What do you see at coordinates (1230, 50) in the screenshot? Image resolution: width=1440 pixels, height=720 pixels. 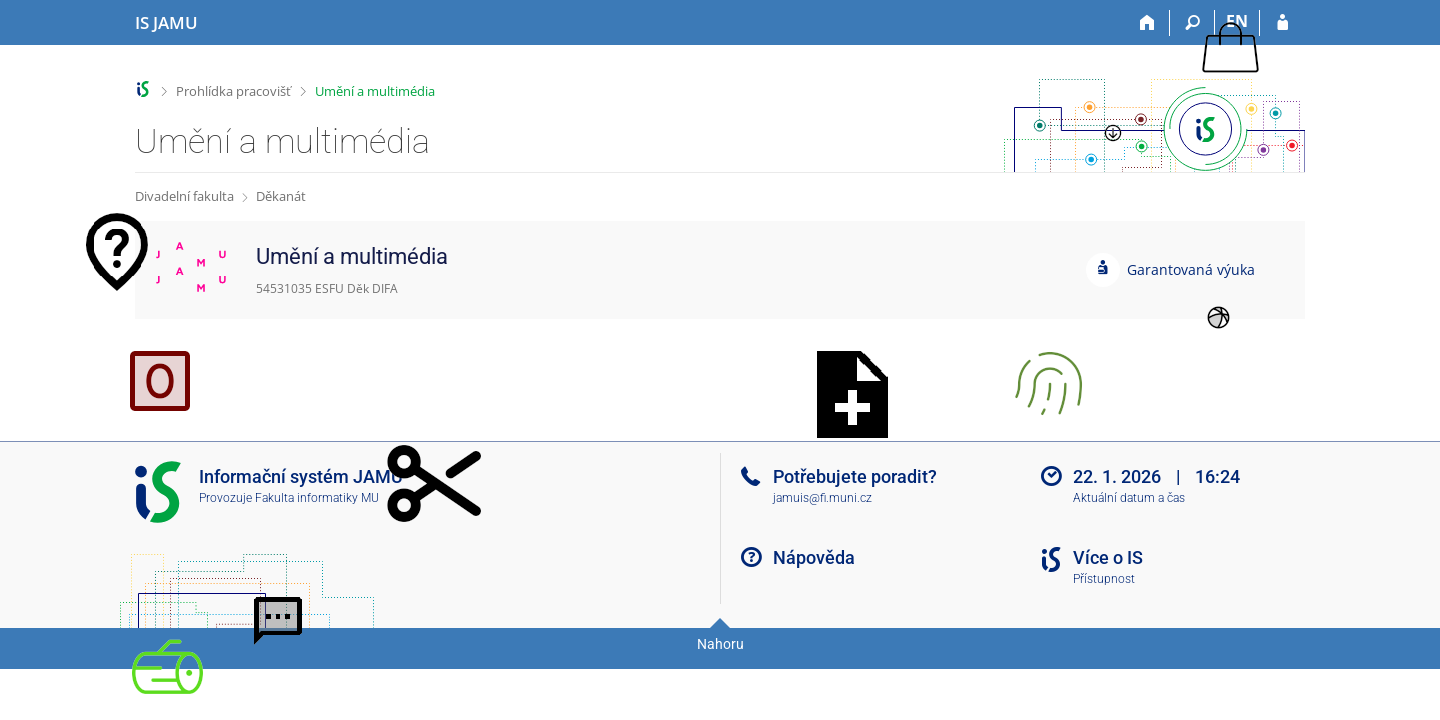 I see `access shopping bag or cart` at bounding box center [1230, 50].